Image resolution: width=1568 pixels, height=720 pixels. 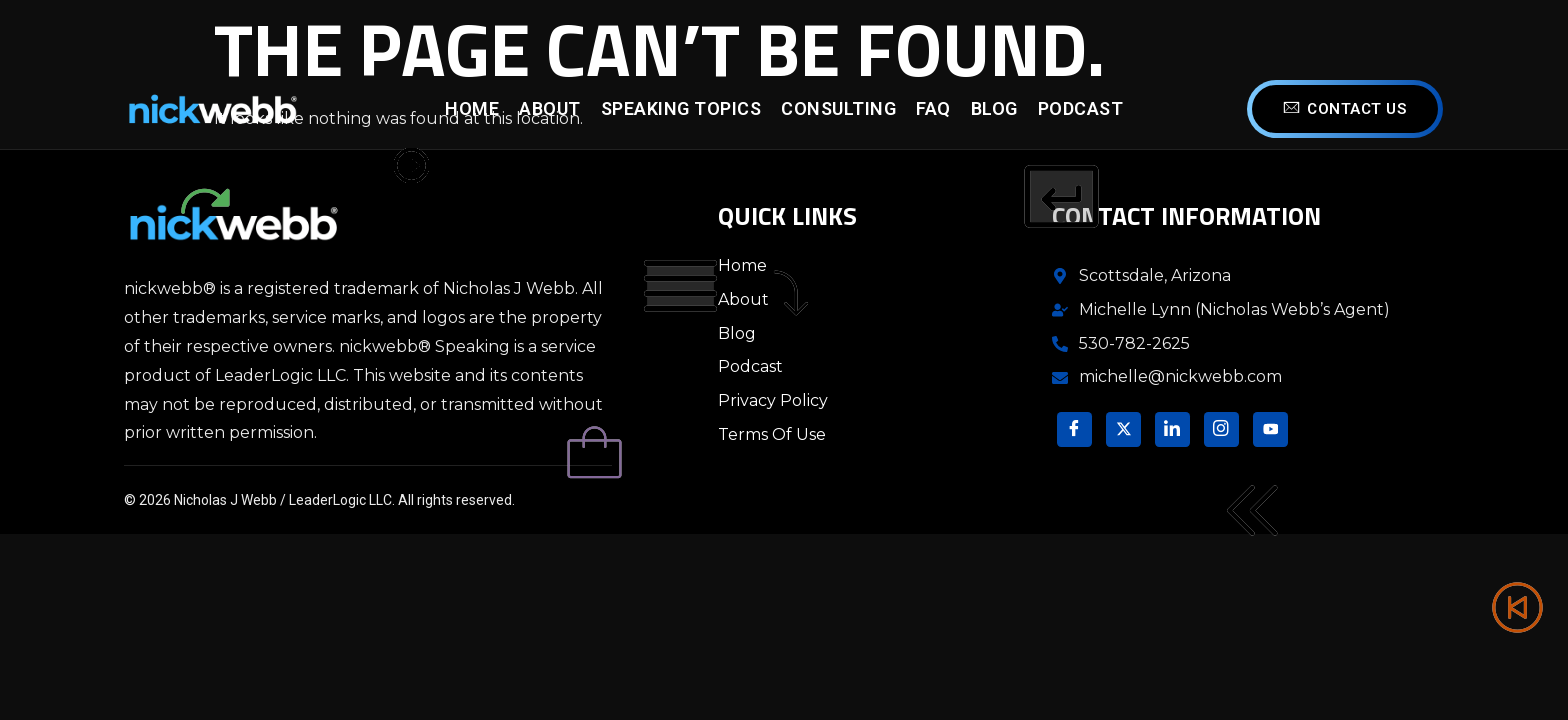 I want to click on redirect content or flow downward, so click(x=791, y=293).